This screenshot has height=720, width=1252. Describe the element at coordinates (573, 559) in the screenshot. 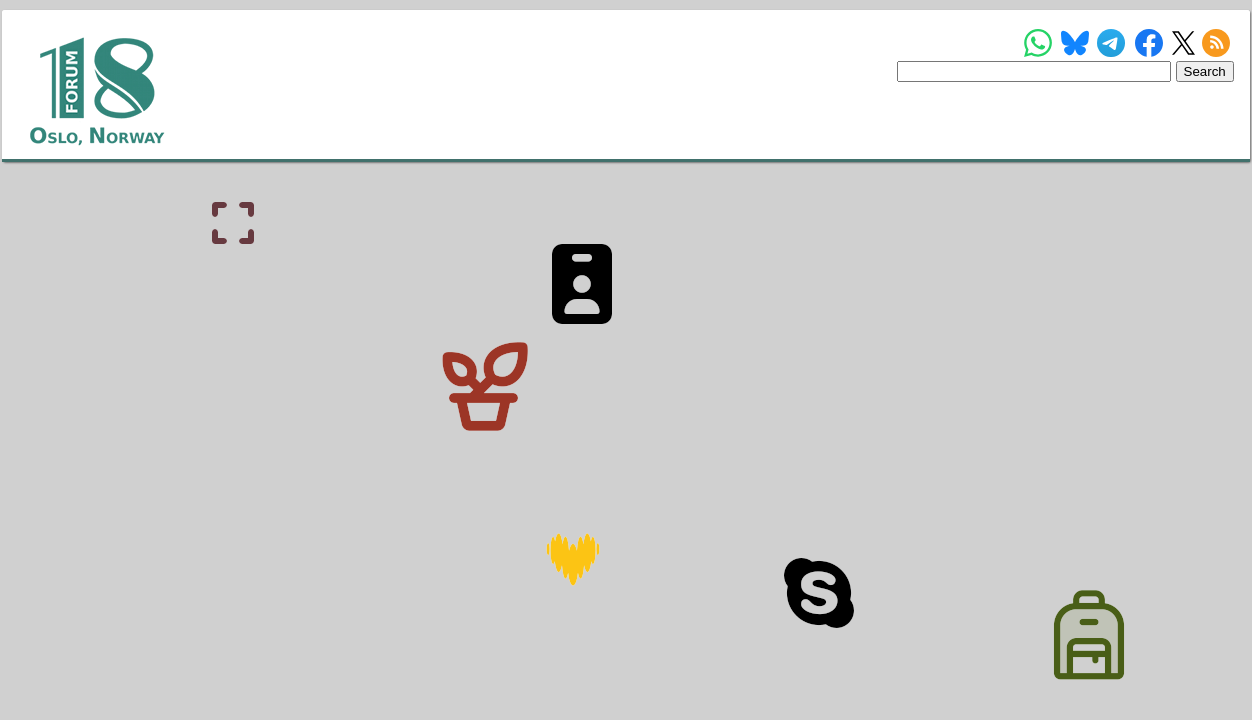

I see `open deezer music streaming app` at that location.